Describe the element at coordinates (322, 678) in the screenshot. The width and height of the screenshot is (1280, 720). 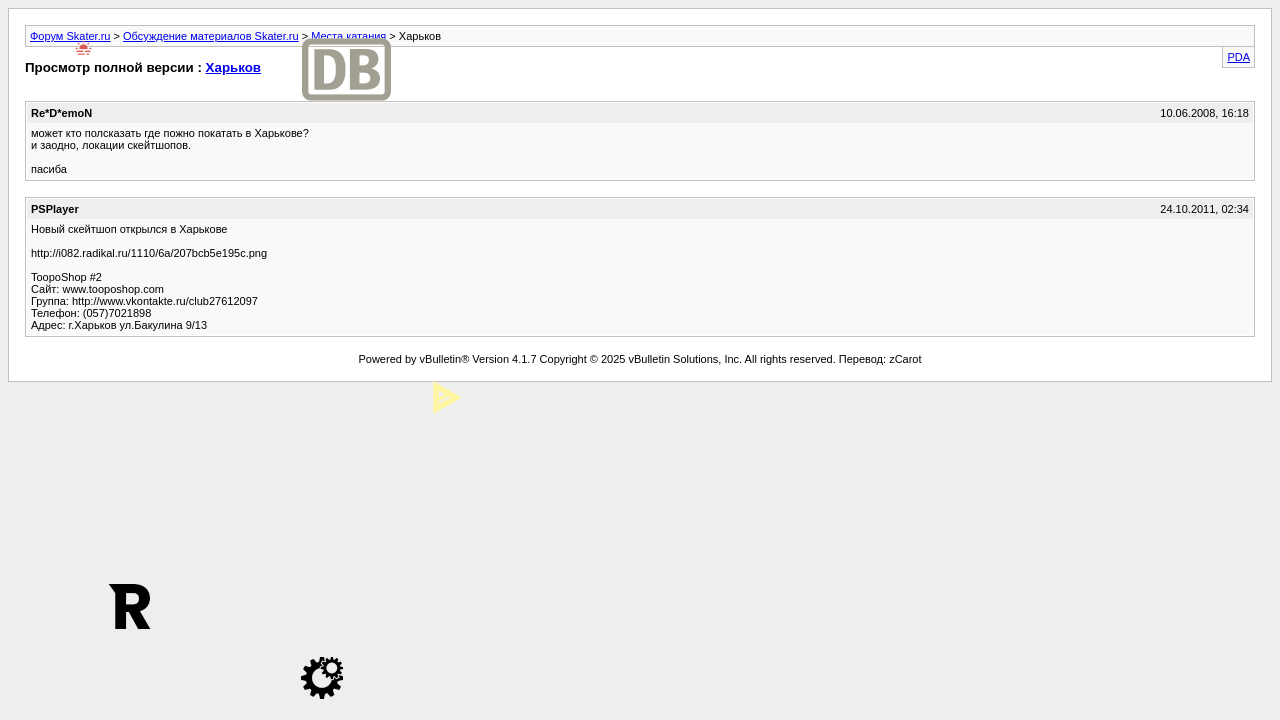
I see `WHMCS web hosting billing and automation platform logo` at that location.